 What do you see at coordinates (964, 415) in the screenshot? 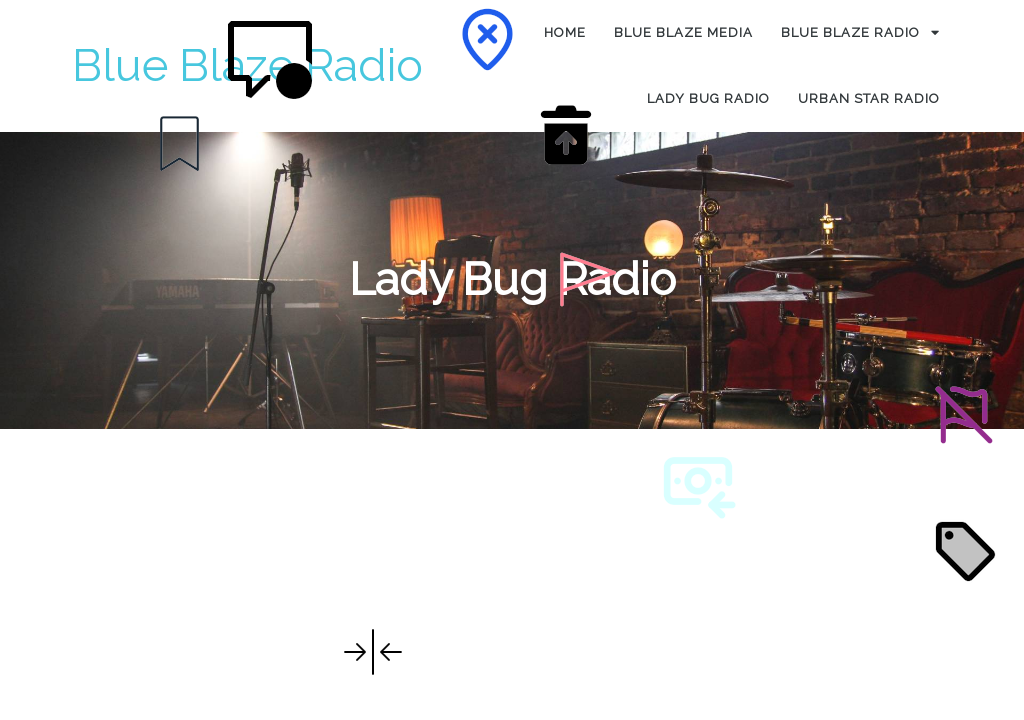
I see `remove flag or marker` at bounding box center [964, 415].